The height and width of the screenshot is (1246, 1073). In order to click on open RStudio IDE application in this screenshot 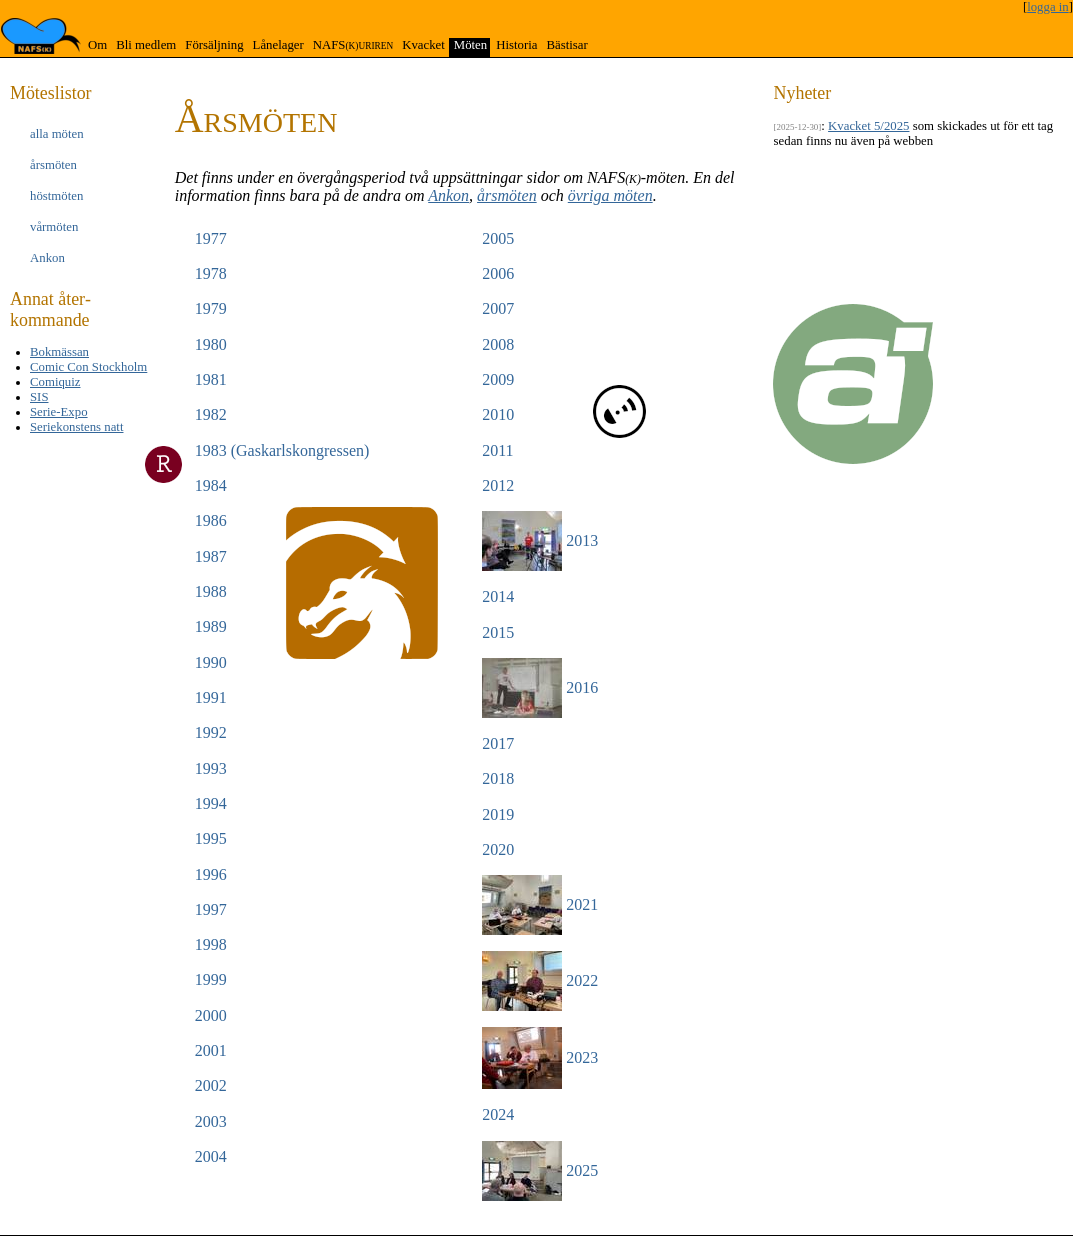, I will do `click(163, 464)`.